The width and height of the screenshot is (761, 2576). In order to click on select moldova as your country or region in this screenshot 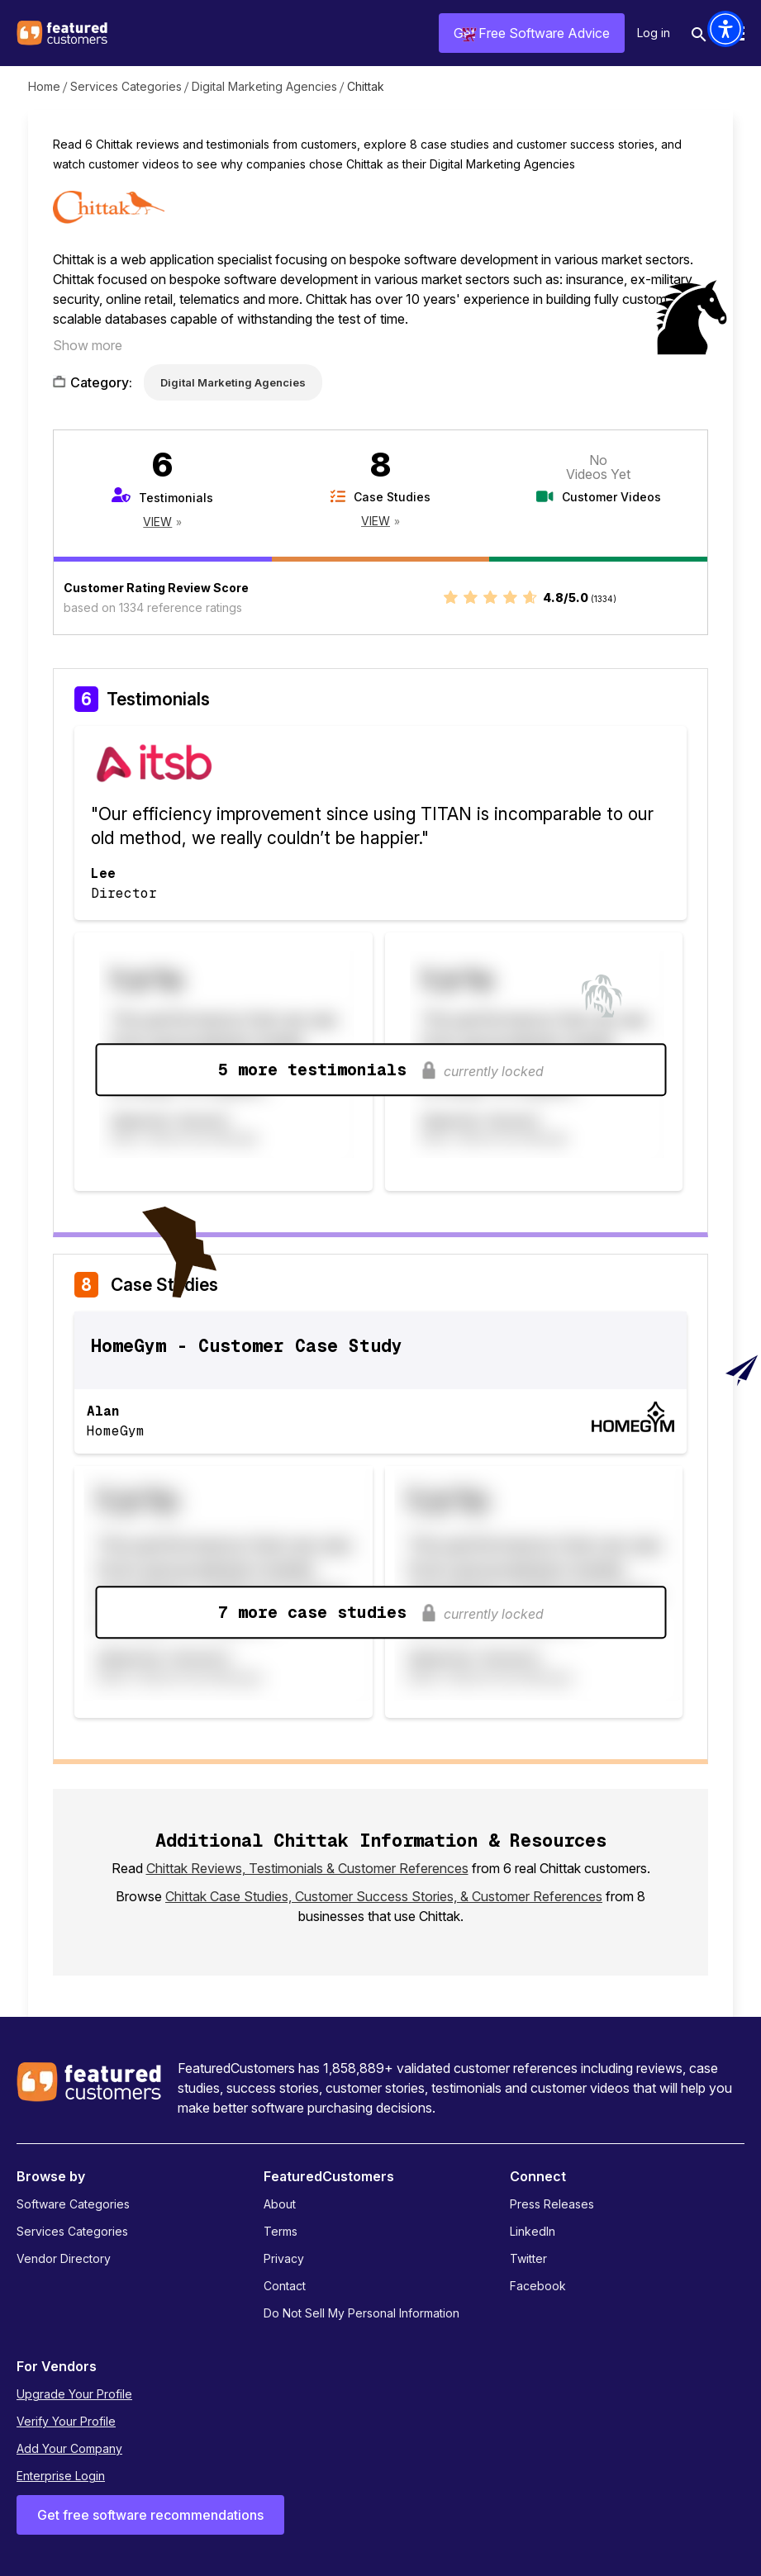, I will do `click(179, 1252)`.